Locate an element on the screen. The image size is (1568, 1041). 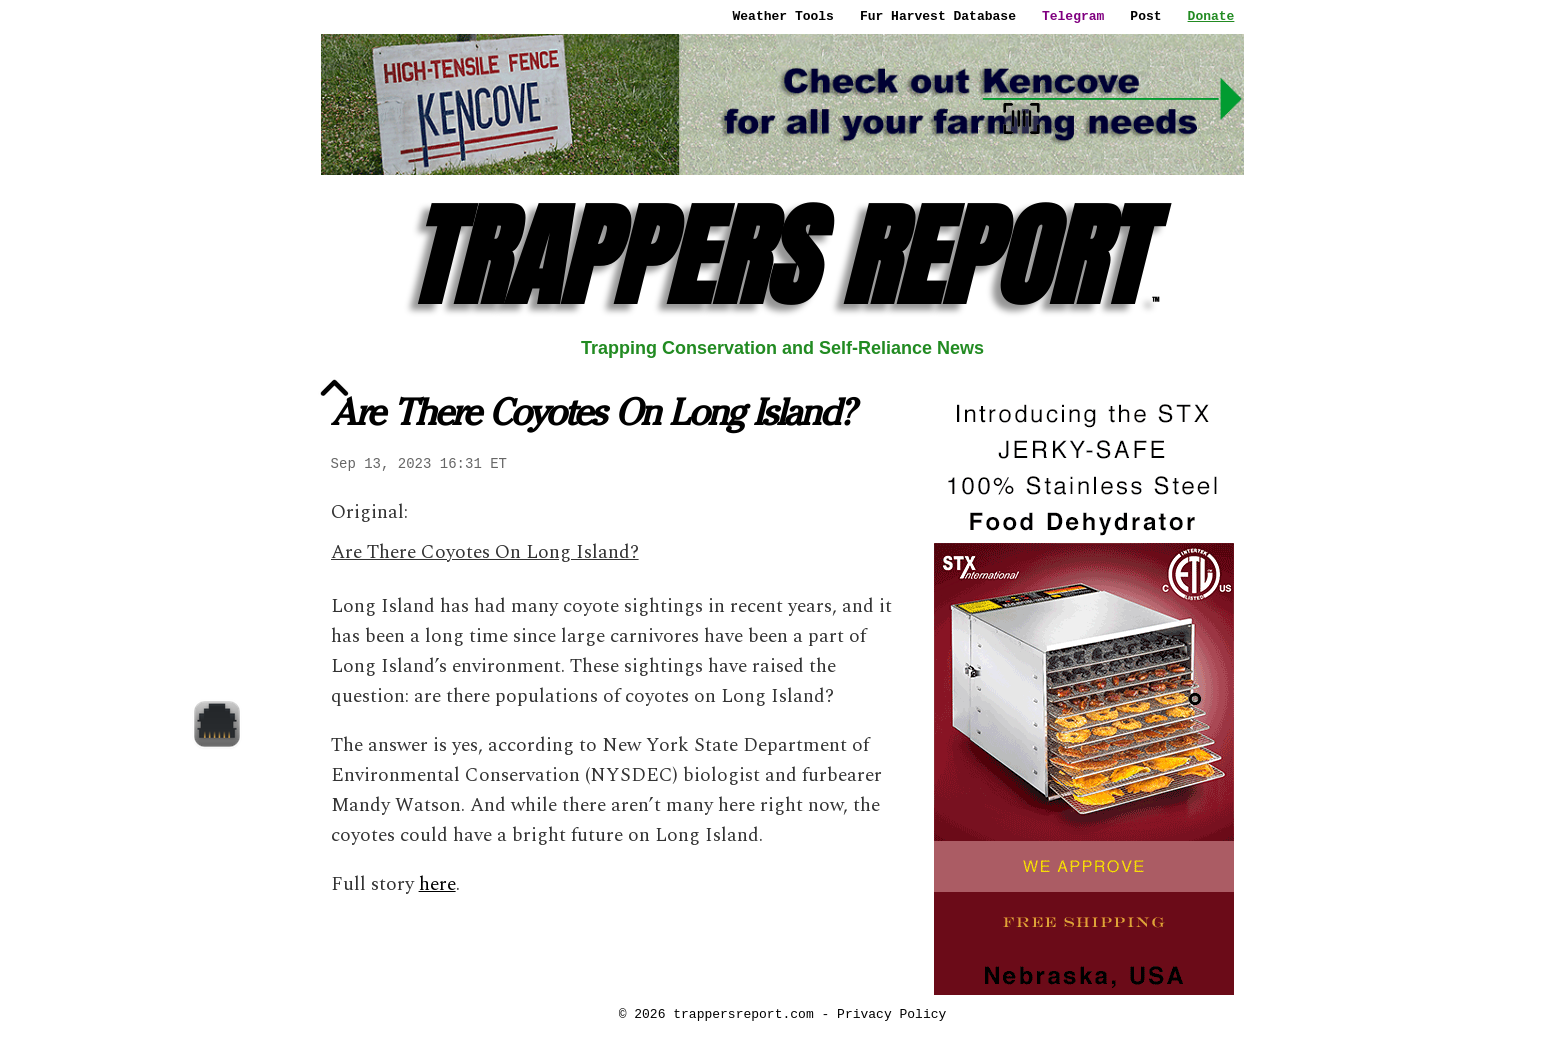
indicates an unread notification or new item is located at coordinates (1195, 699).